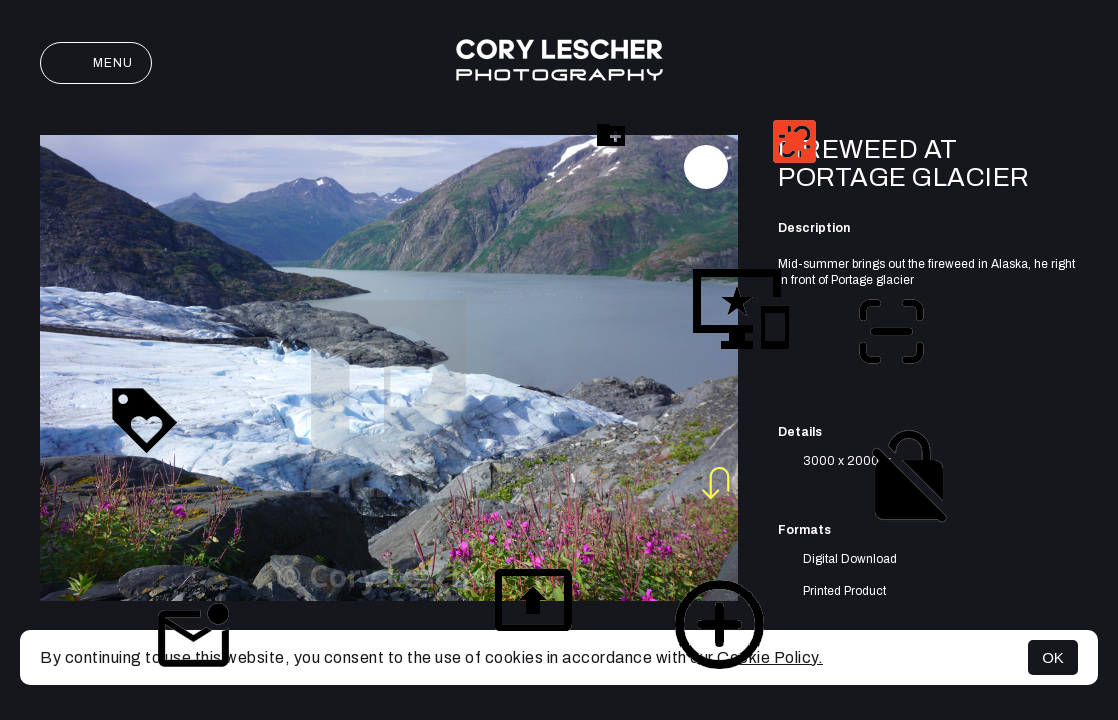  I want to click on create a new folder, so click(611, 135).